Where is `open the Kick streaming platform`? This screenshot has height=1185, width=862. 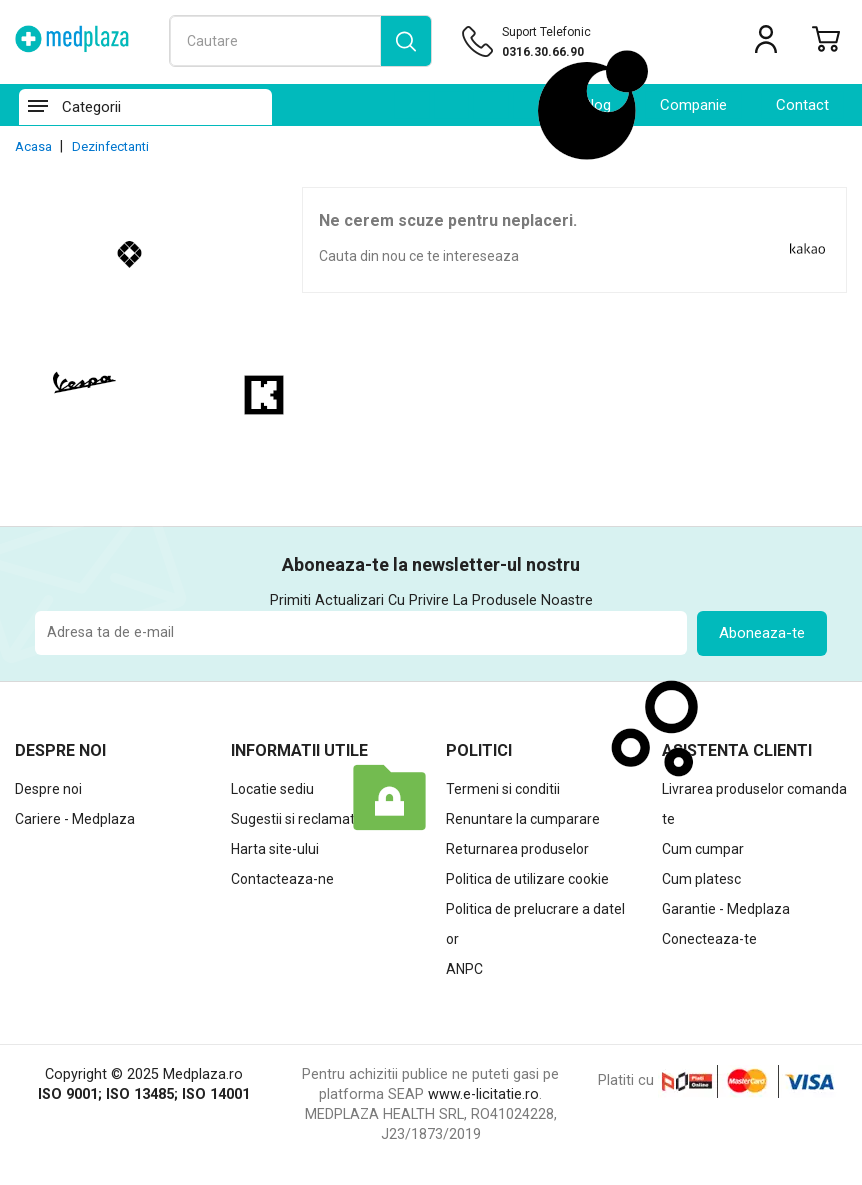 open the Kick streaming platform is located at coordinates (264, 395).